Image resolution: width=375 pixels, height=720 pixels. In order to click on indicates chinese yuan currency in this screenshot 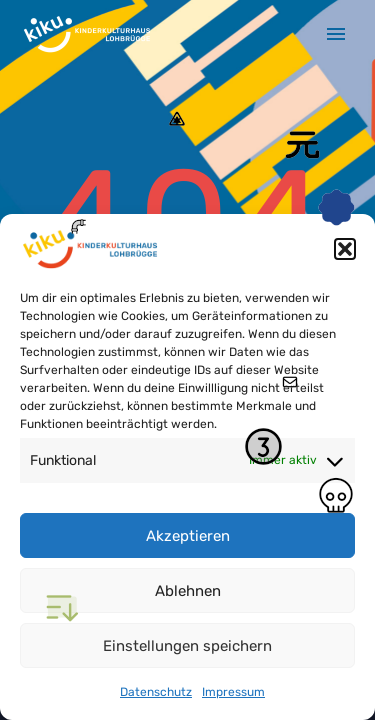, I will do `click(302, 145)`.